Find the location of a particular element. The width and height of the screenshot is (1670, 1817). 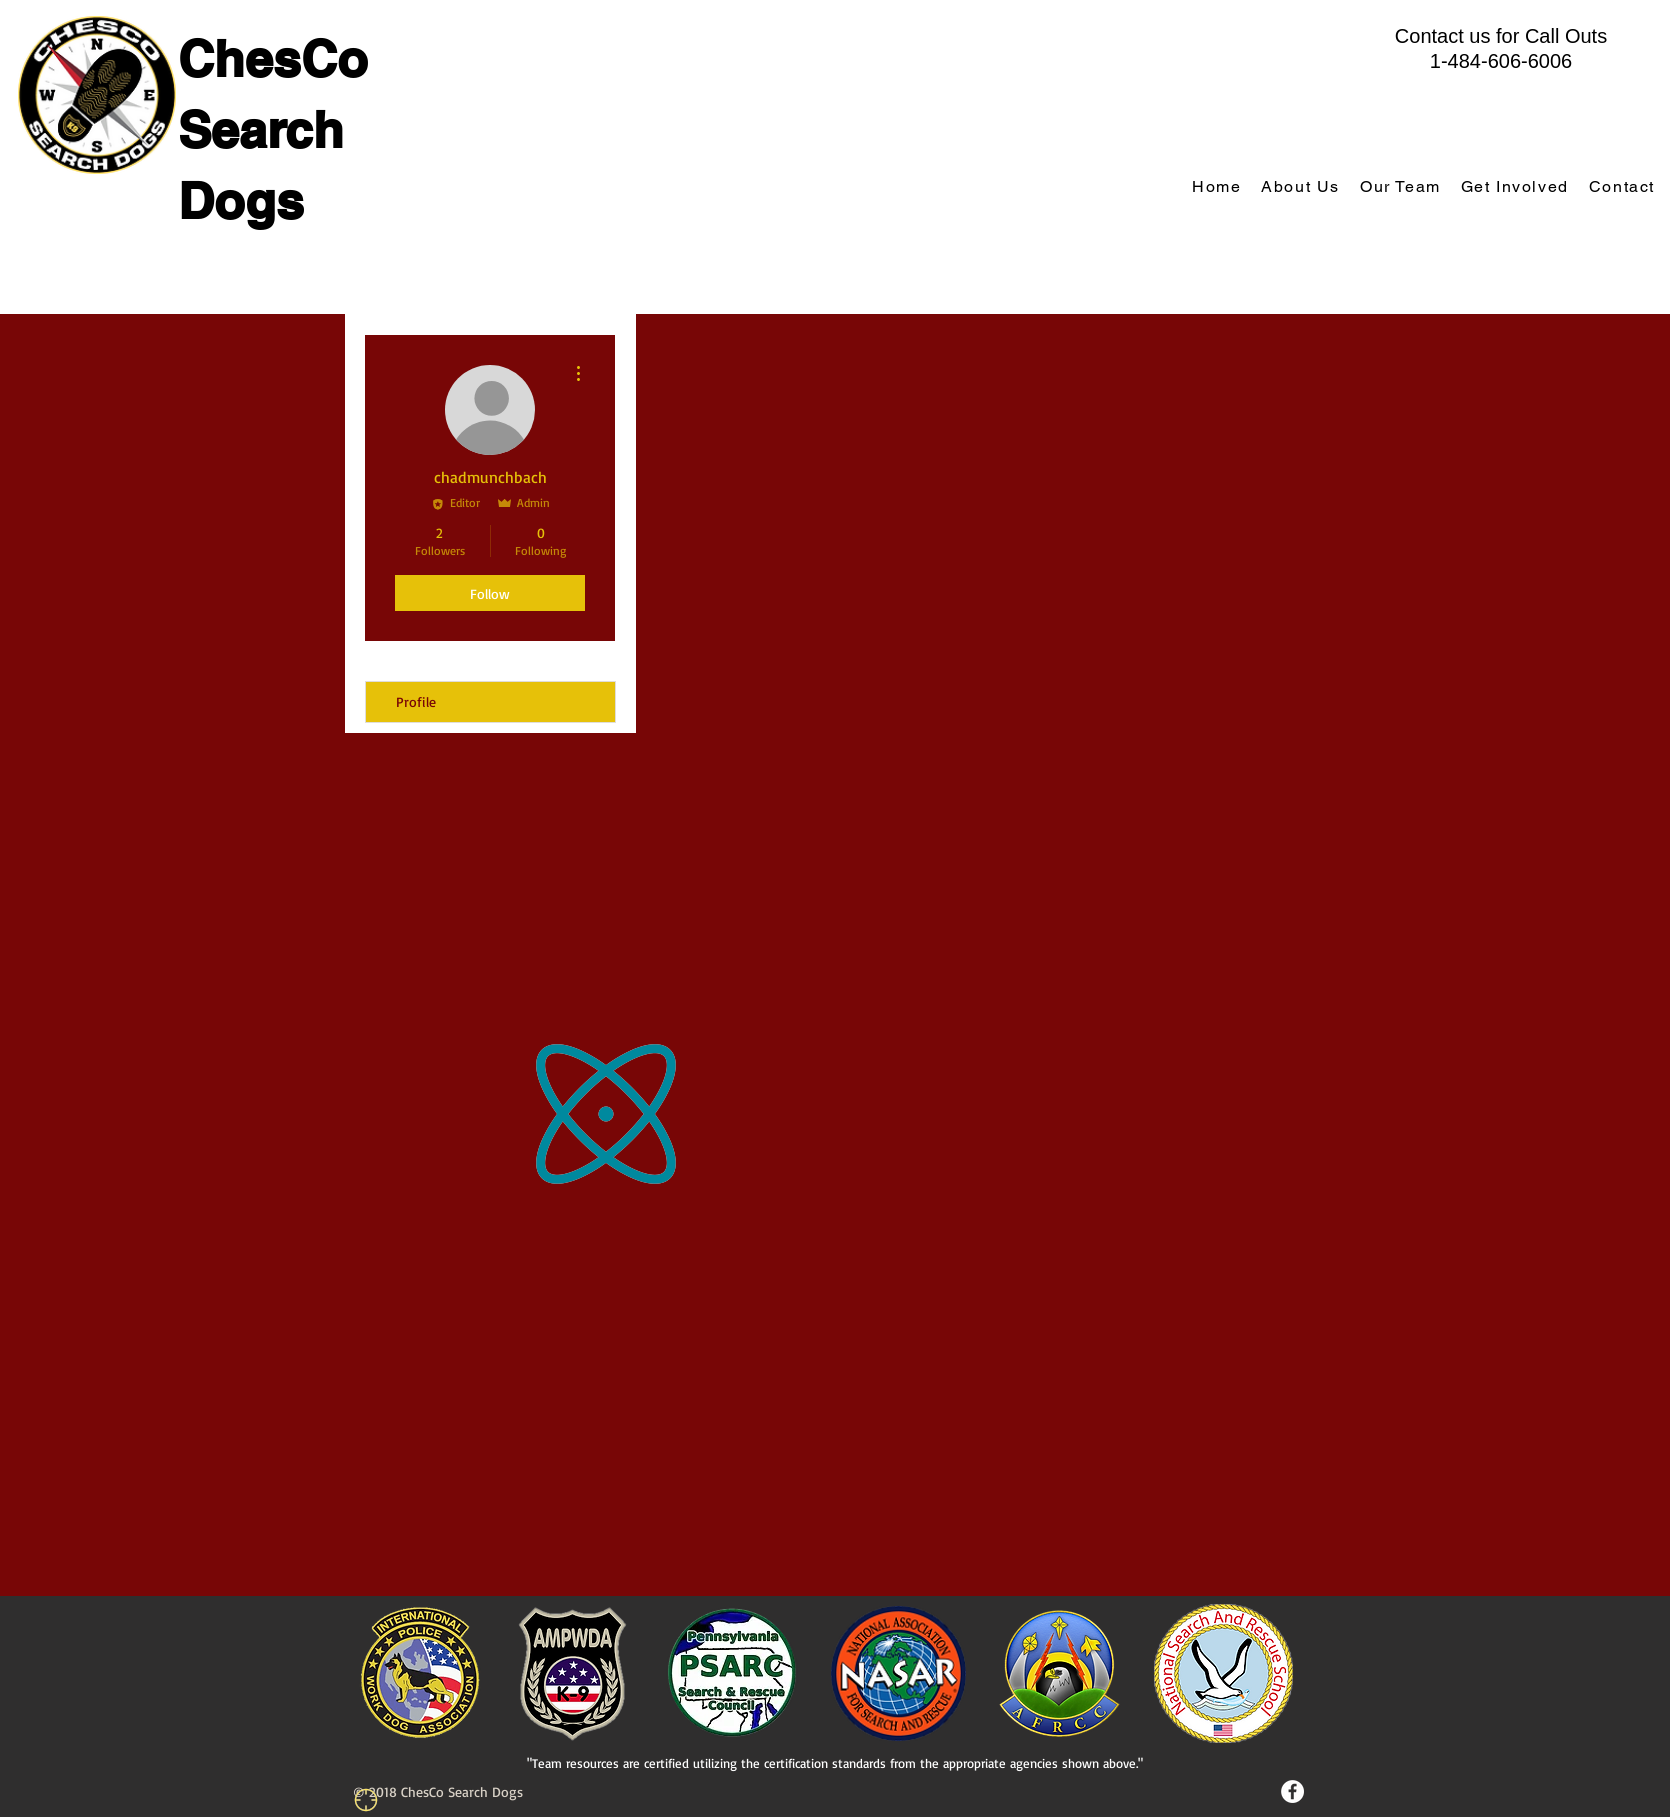

center map on current location is located at coordinates (366, 1800).